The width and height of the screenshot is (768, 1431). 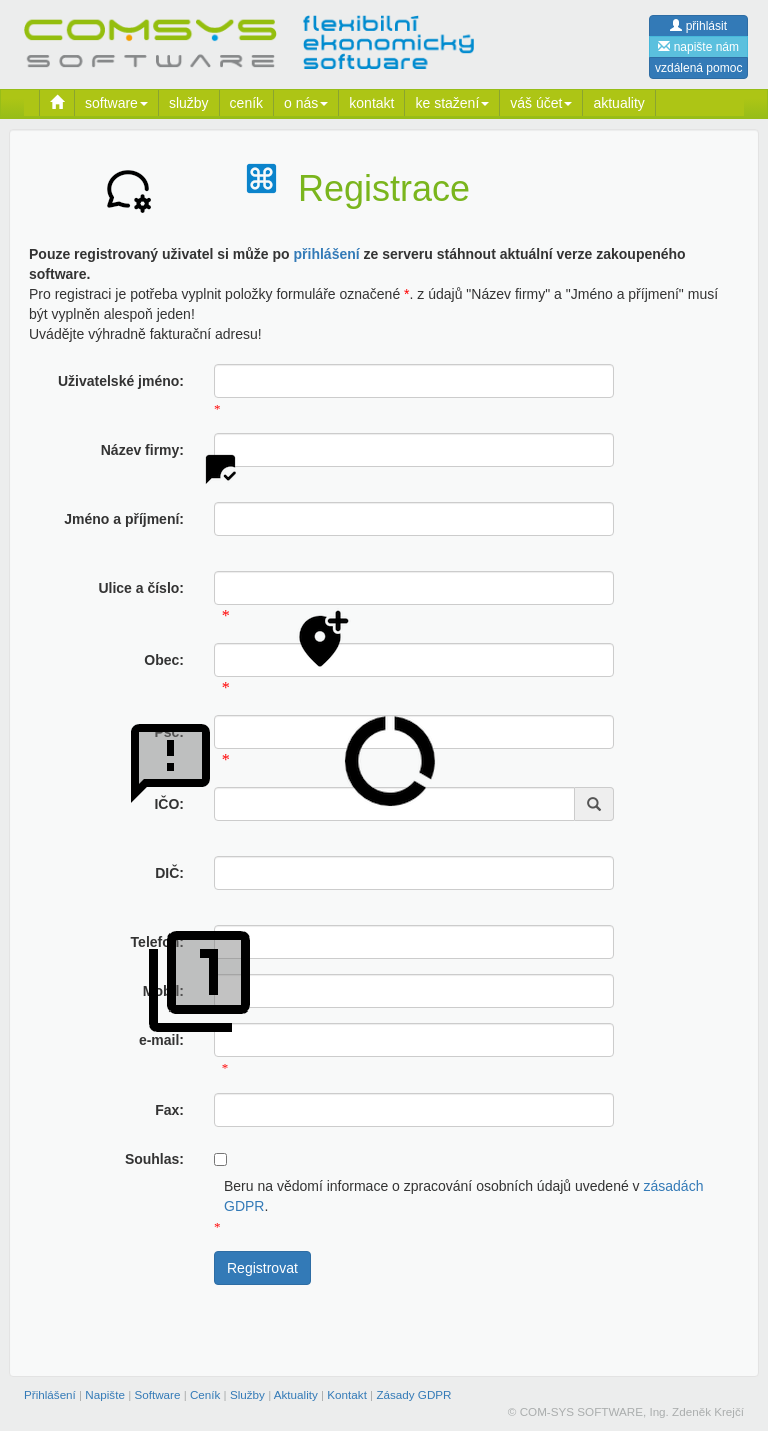 I want to click on view mobile data usage statistics, so click(x=390, y=761).